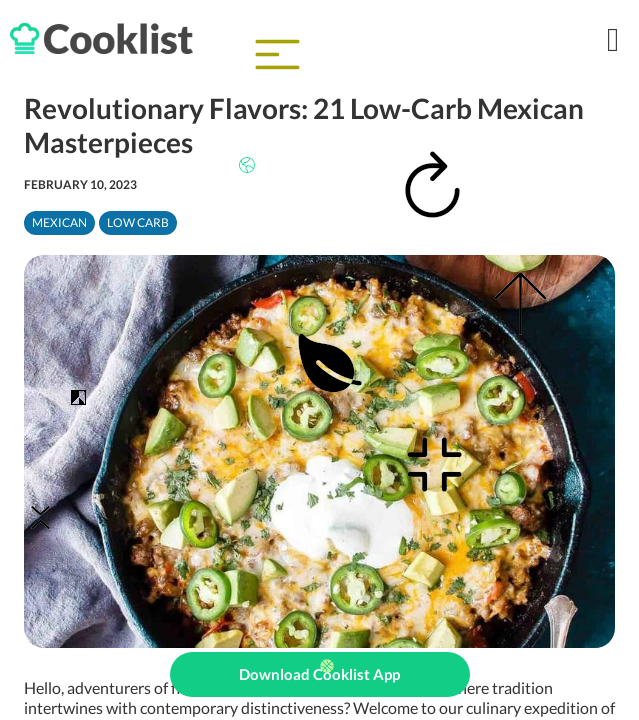 The image size is (639, 720). What do you see at coordinates (78, 397) in the screenshot?
I see `apply black and white filter to image` at bounding box center [78, 397].